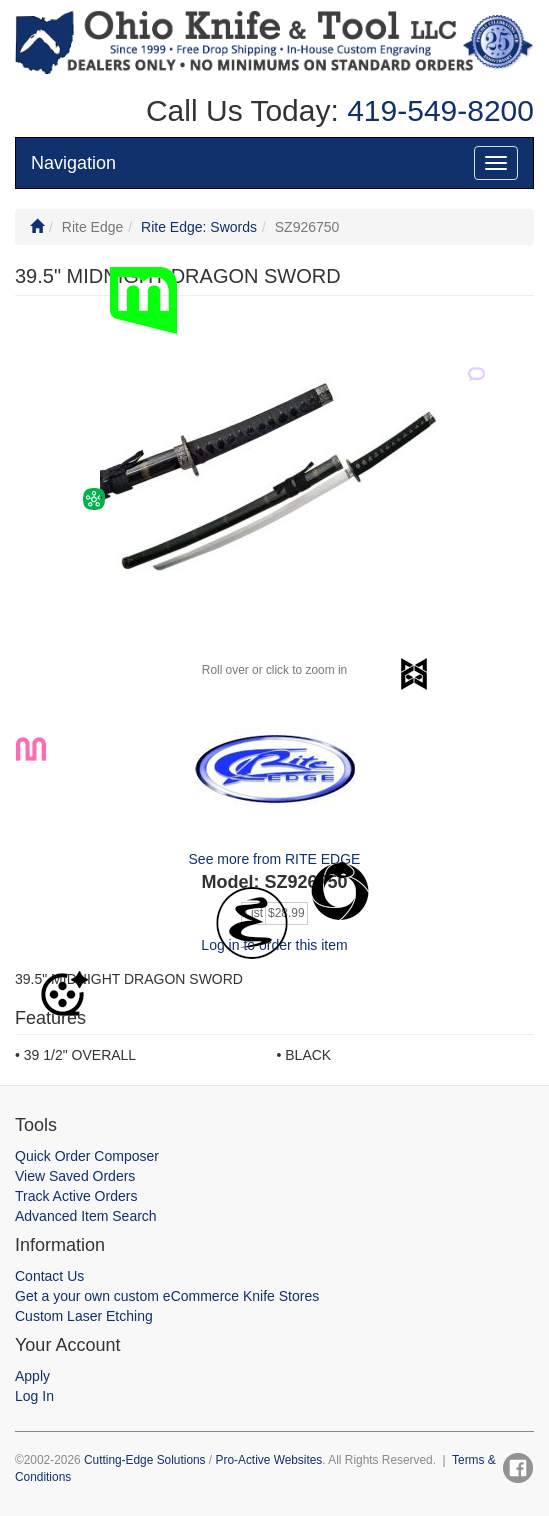 The width and height of the screenshot is (549, 1516). Describe the element at coordinates (31, 749) in the screenshot. I see `open mural collaborative workspace app` at that location.